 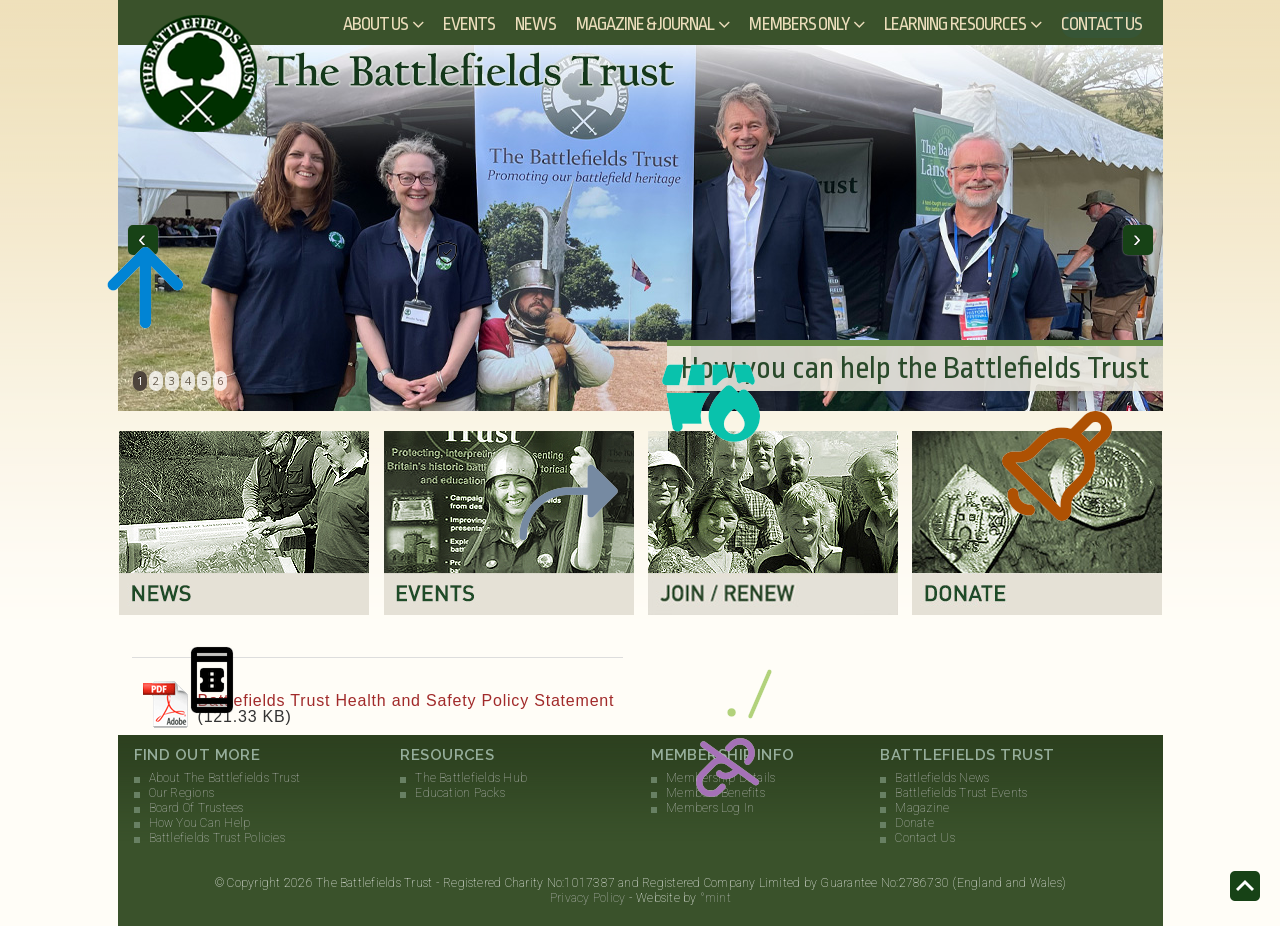 I want to click on indicates verified security or protection status, so click(x=447, y=253).